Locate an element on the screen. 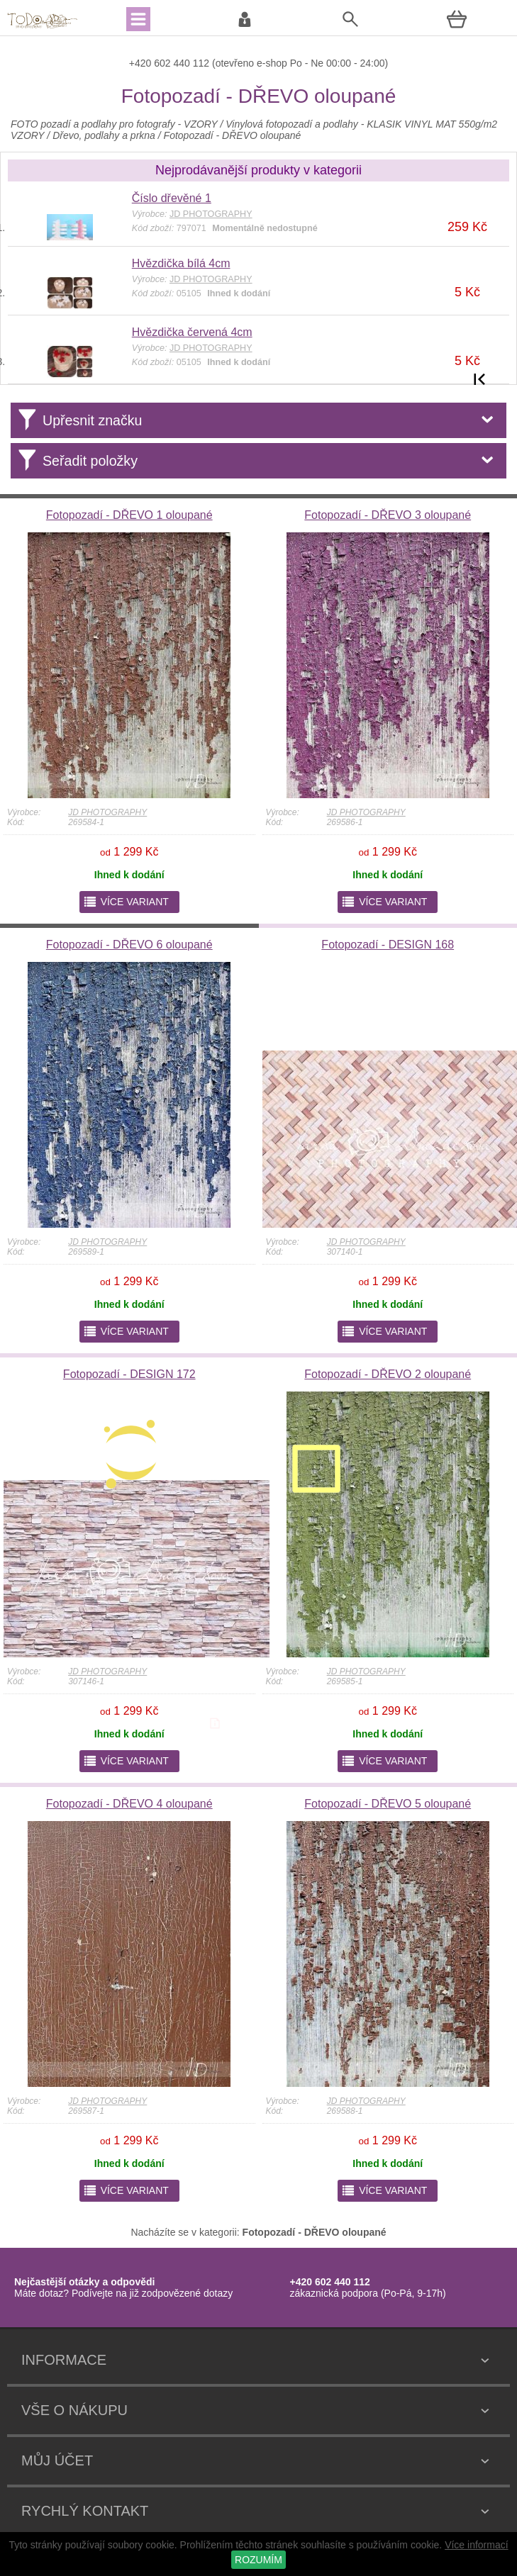 The height and width of the screenshot is (2576, 517). view file details or properties is located at coordinates (215, 1723).